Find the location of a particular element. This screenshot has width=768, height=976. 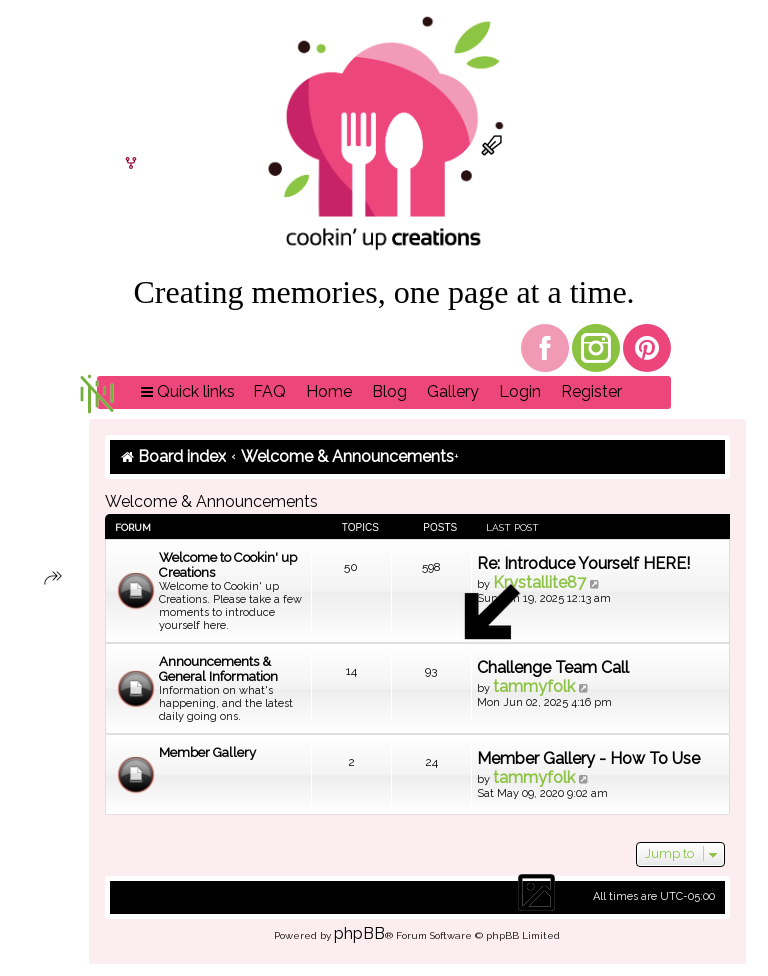

forward or share content to another destination is located at coordinates (53, 578).